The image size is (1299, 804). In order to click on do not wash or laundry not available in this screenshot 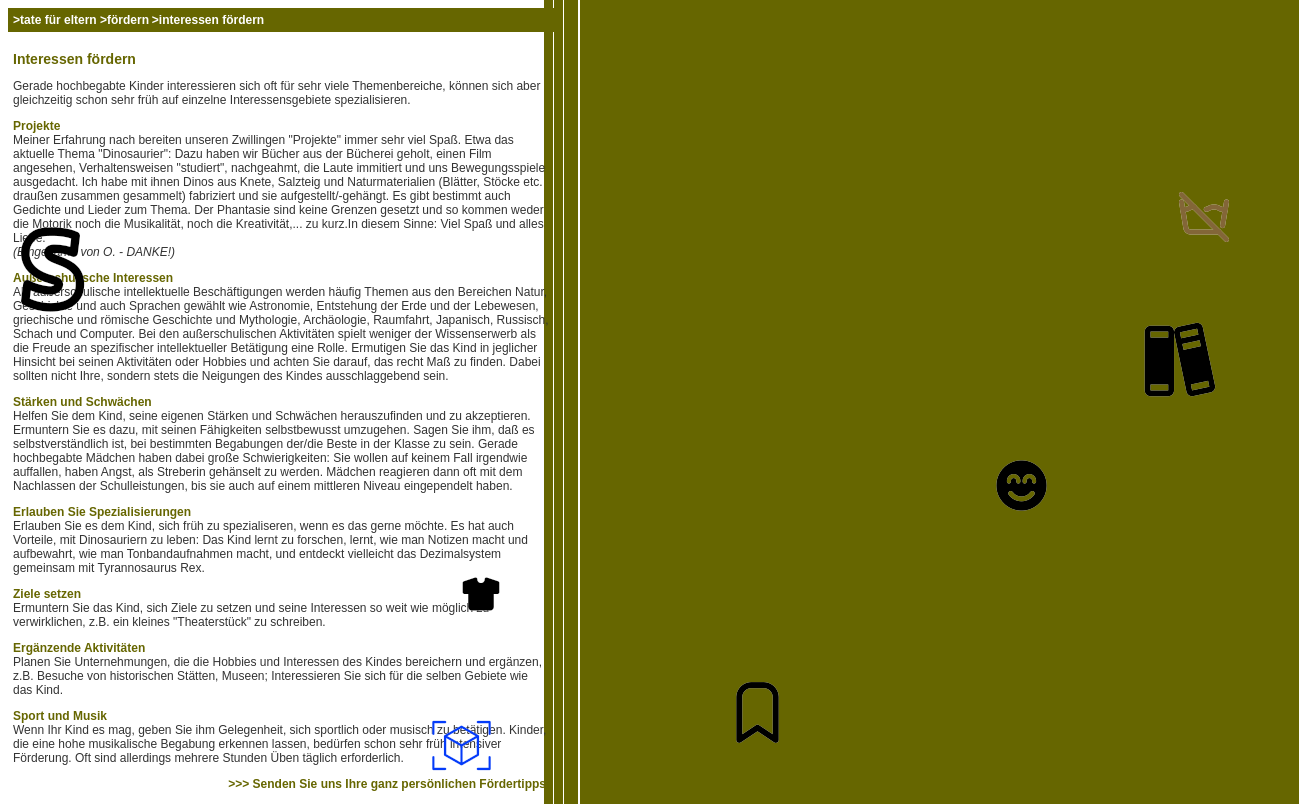, I will do `click(1204, 217)`.